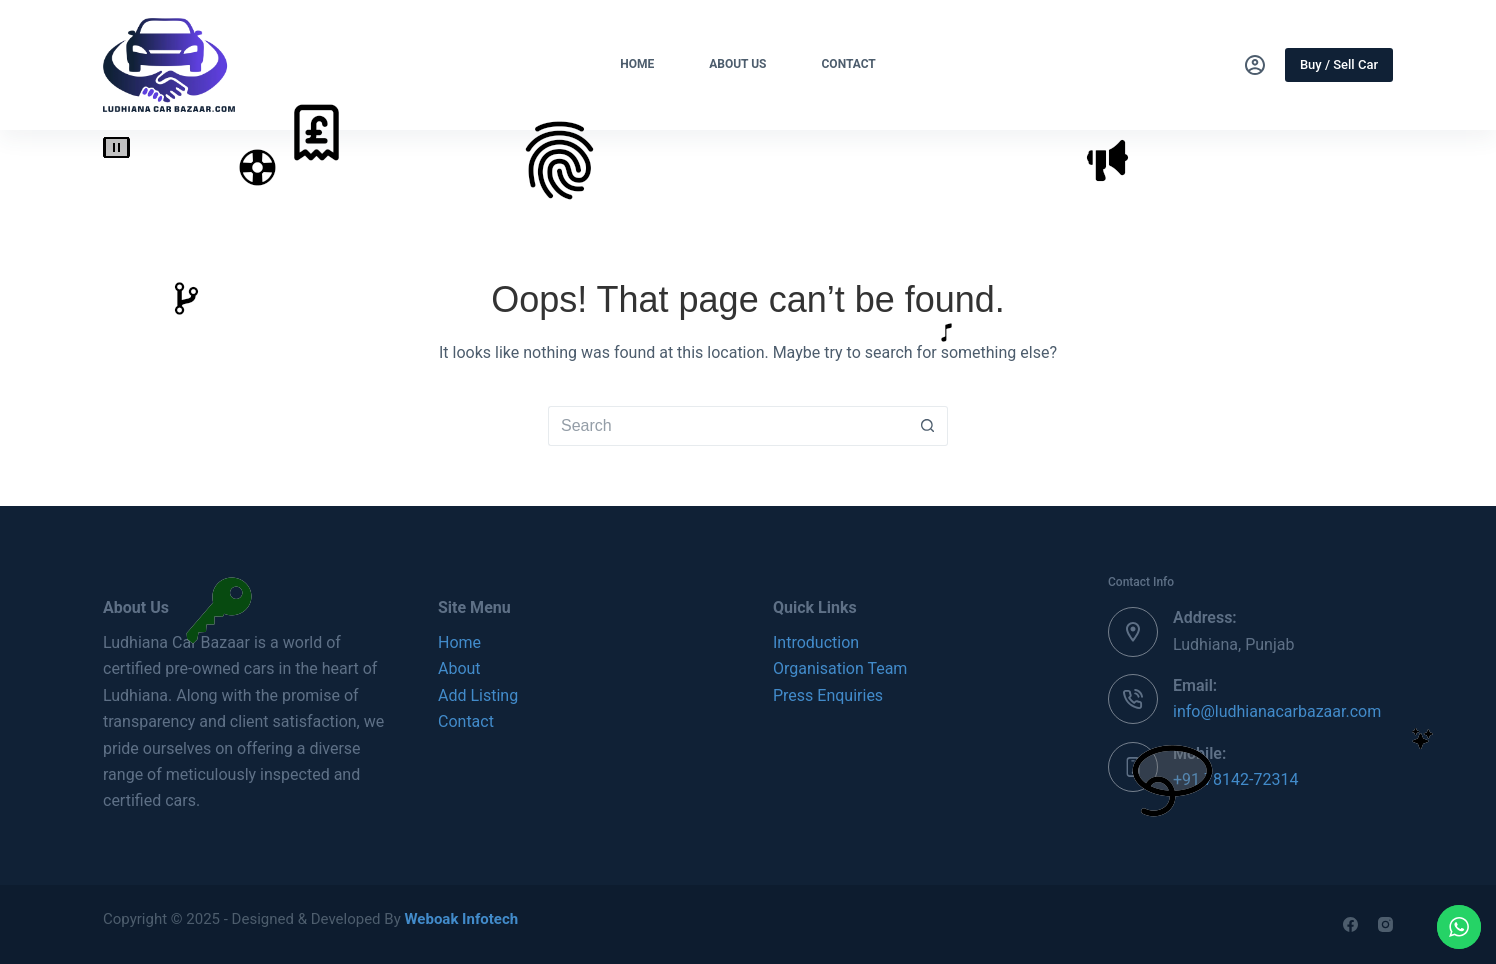 This screenshot has height=964, width=1496. Describe the element at coordinates (946, 332) in the screenshot. I see `access music library or player` at that location.